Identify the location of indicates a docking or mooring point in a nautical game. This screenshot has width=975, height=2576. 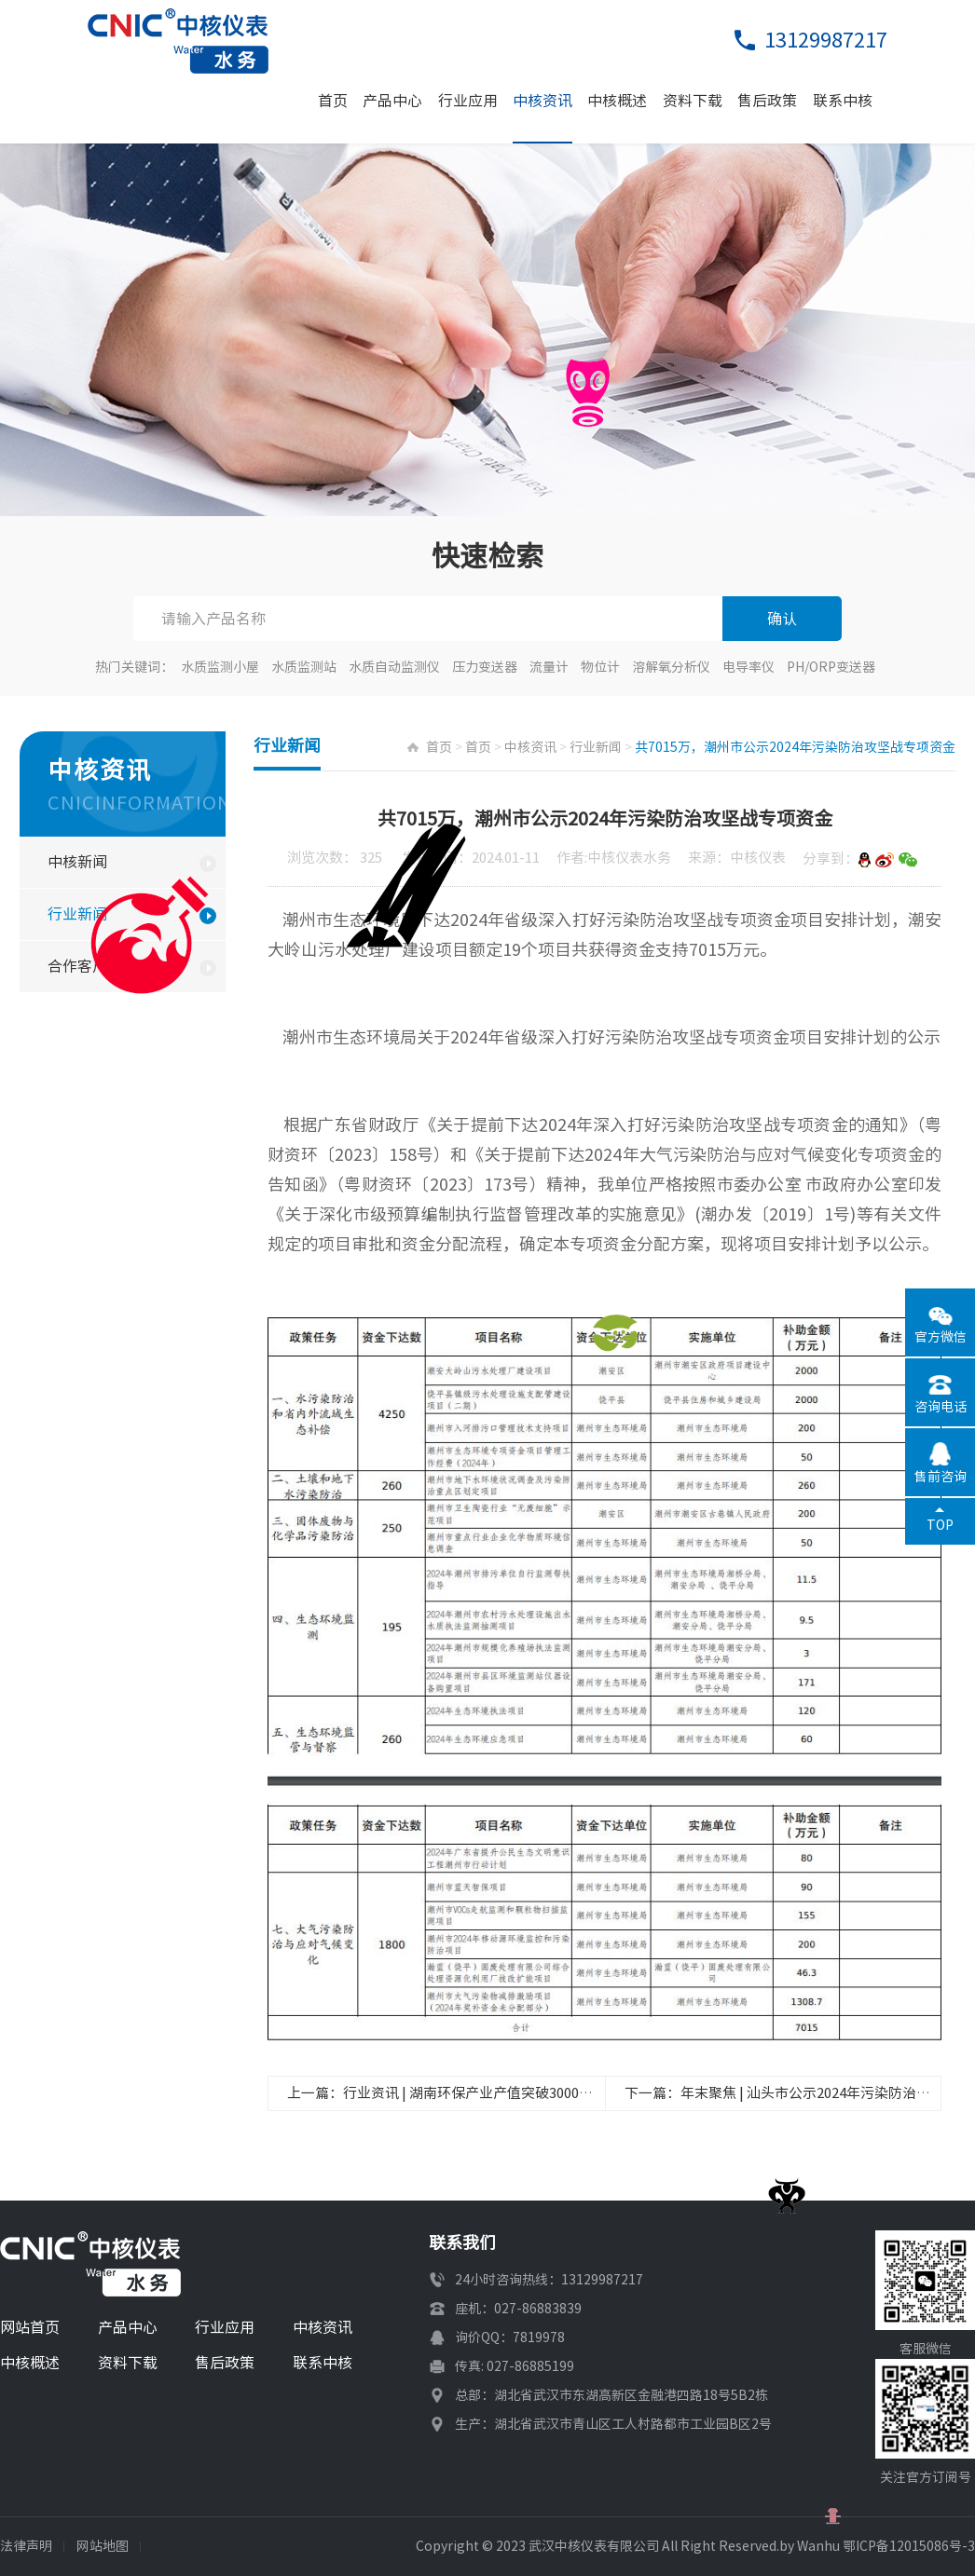
(832, 2515).